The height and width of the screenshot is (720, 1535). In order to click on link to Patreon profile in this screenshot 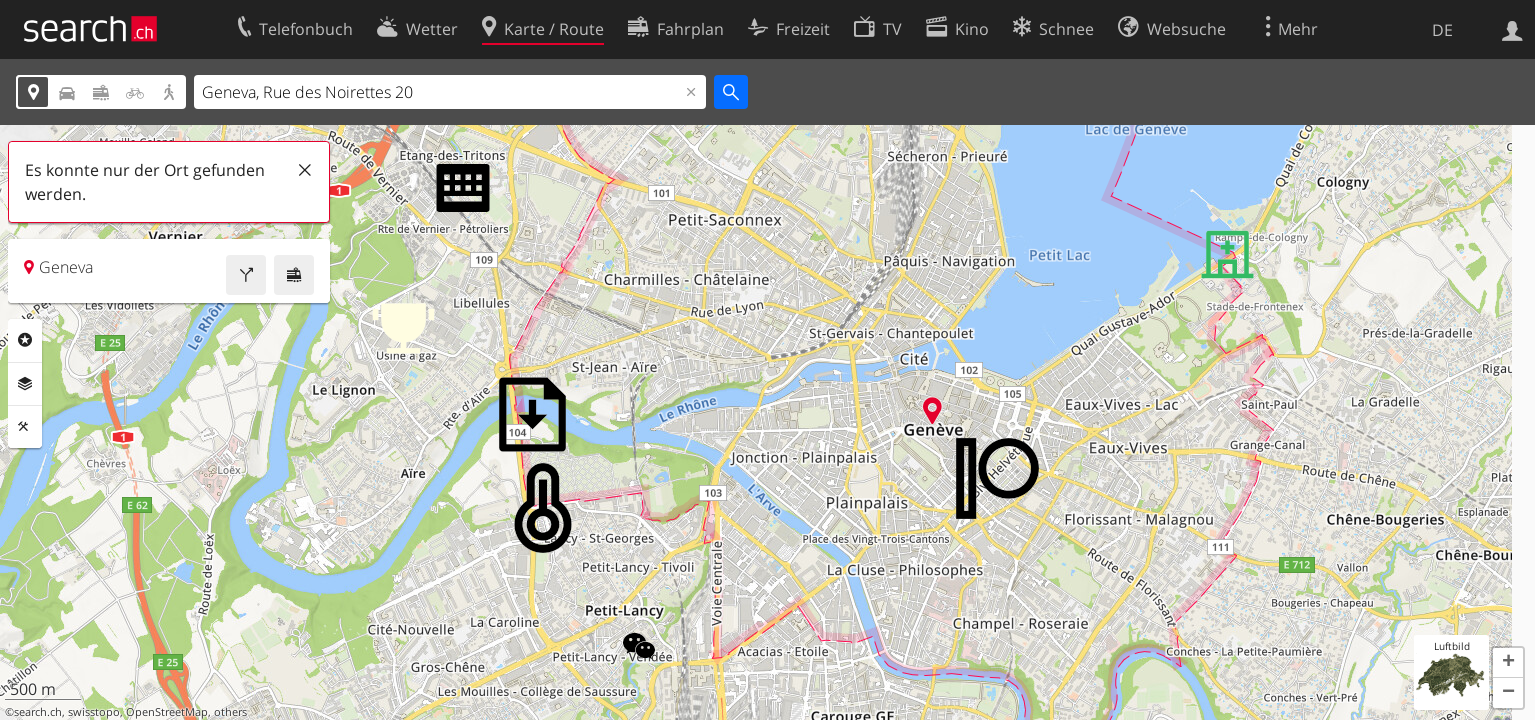, I will do `click(996, 478)`.